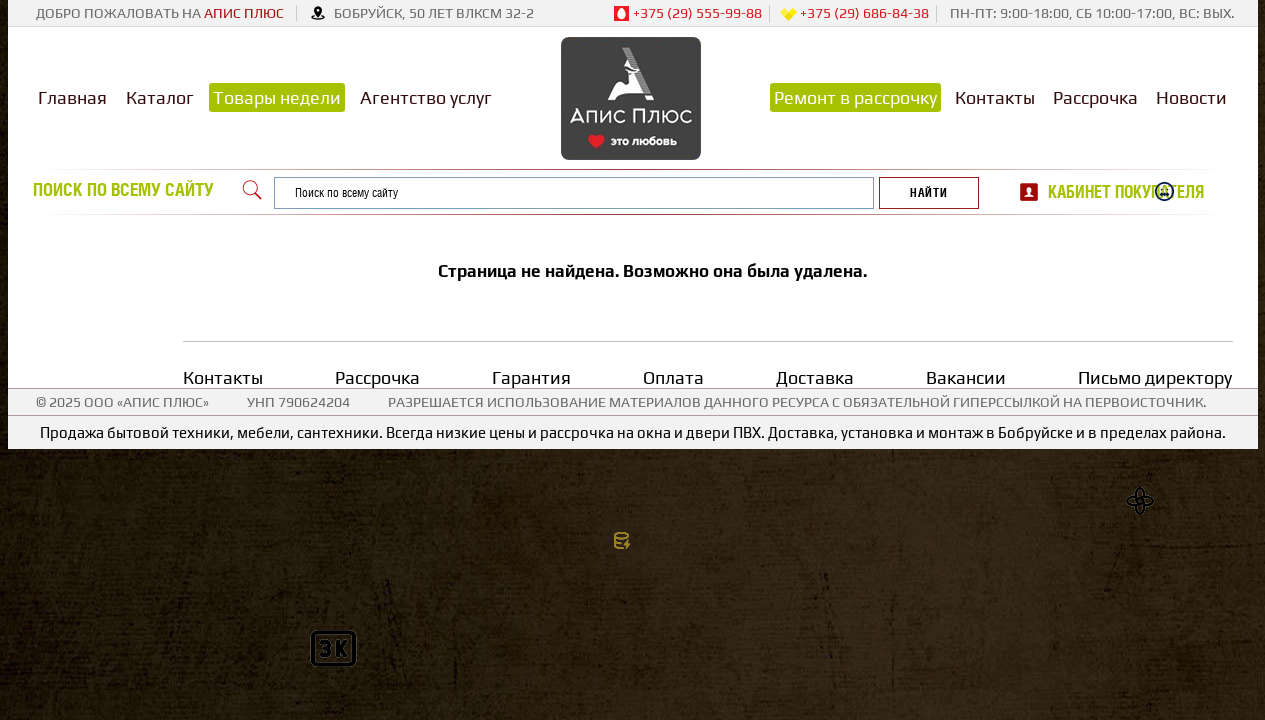  Describe the element at coordinates (621, 540) in the screenshot. I see `view cached data or storage` at that location.